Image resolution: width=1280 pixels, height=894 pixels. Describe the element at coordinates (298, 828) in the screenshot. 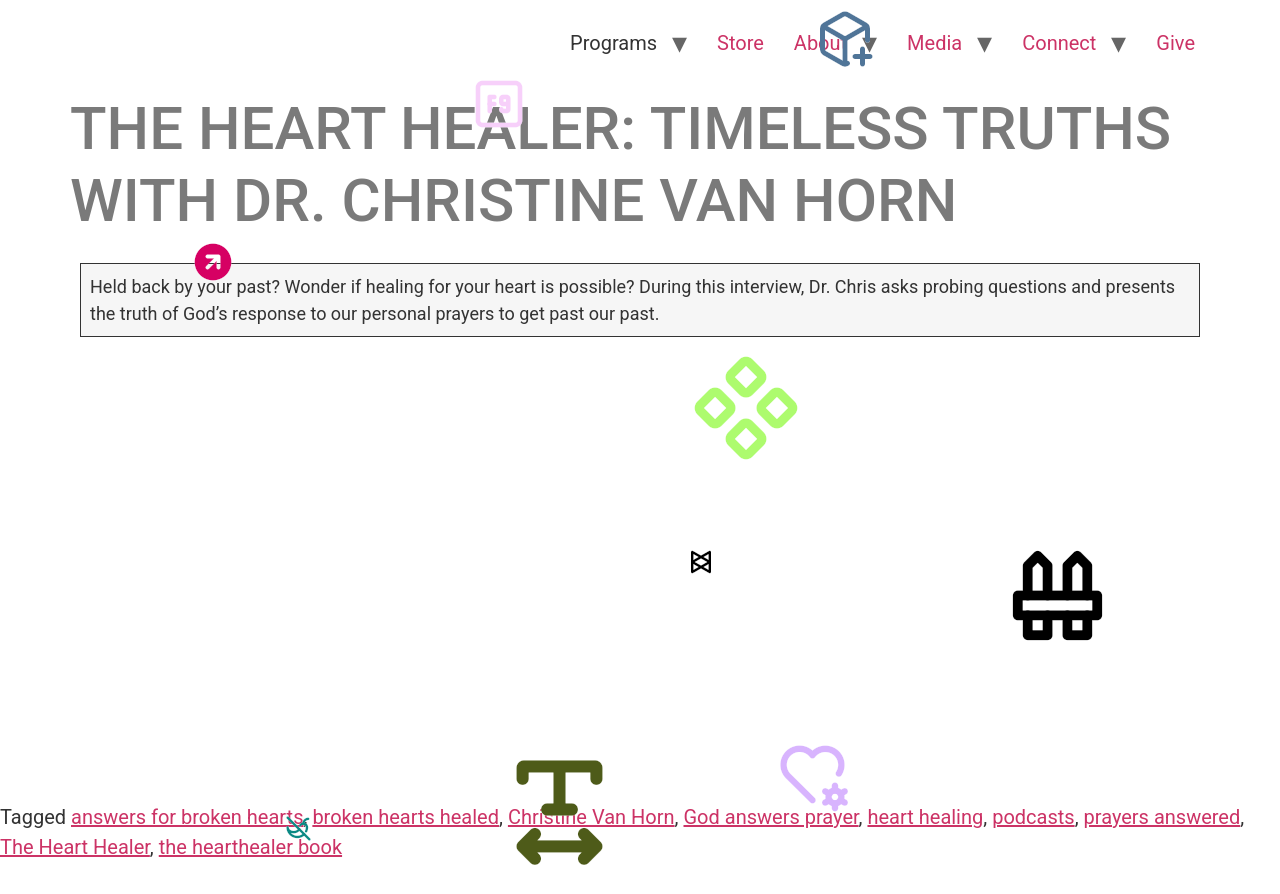

I see `disable spicy food filter` at that location.